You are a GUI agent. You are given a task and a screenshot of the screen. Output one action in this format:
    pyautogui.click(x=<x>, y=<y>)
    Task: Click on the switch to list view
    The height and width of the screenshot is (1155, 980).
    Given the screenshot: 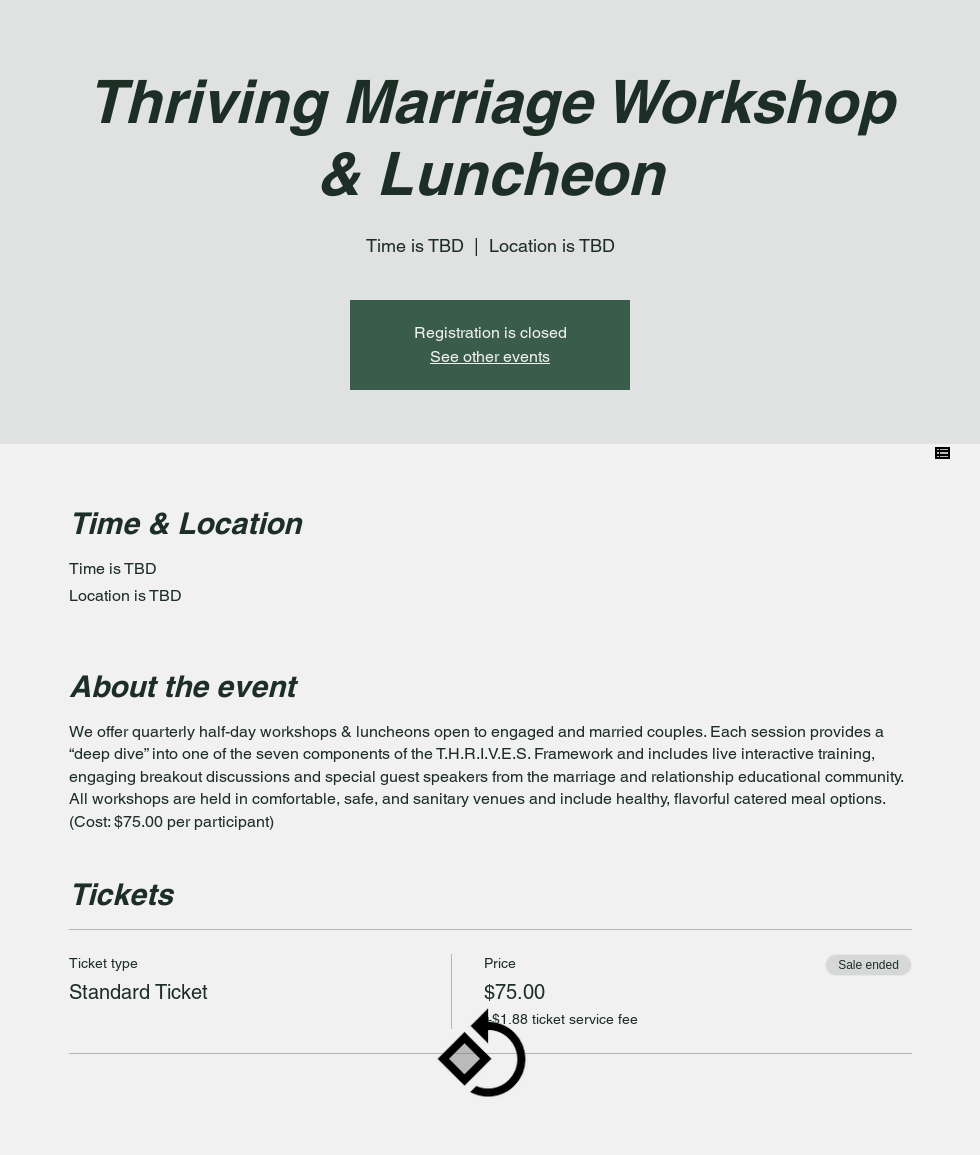 What is the action you would take?
    pyautogui.click(x=943, y=453)
    